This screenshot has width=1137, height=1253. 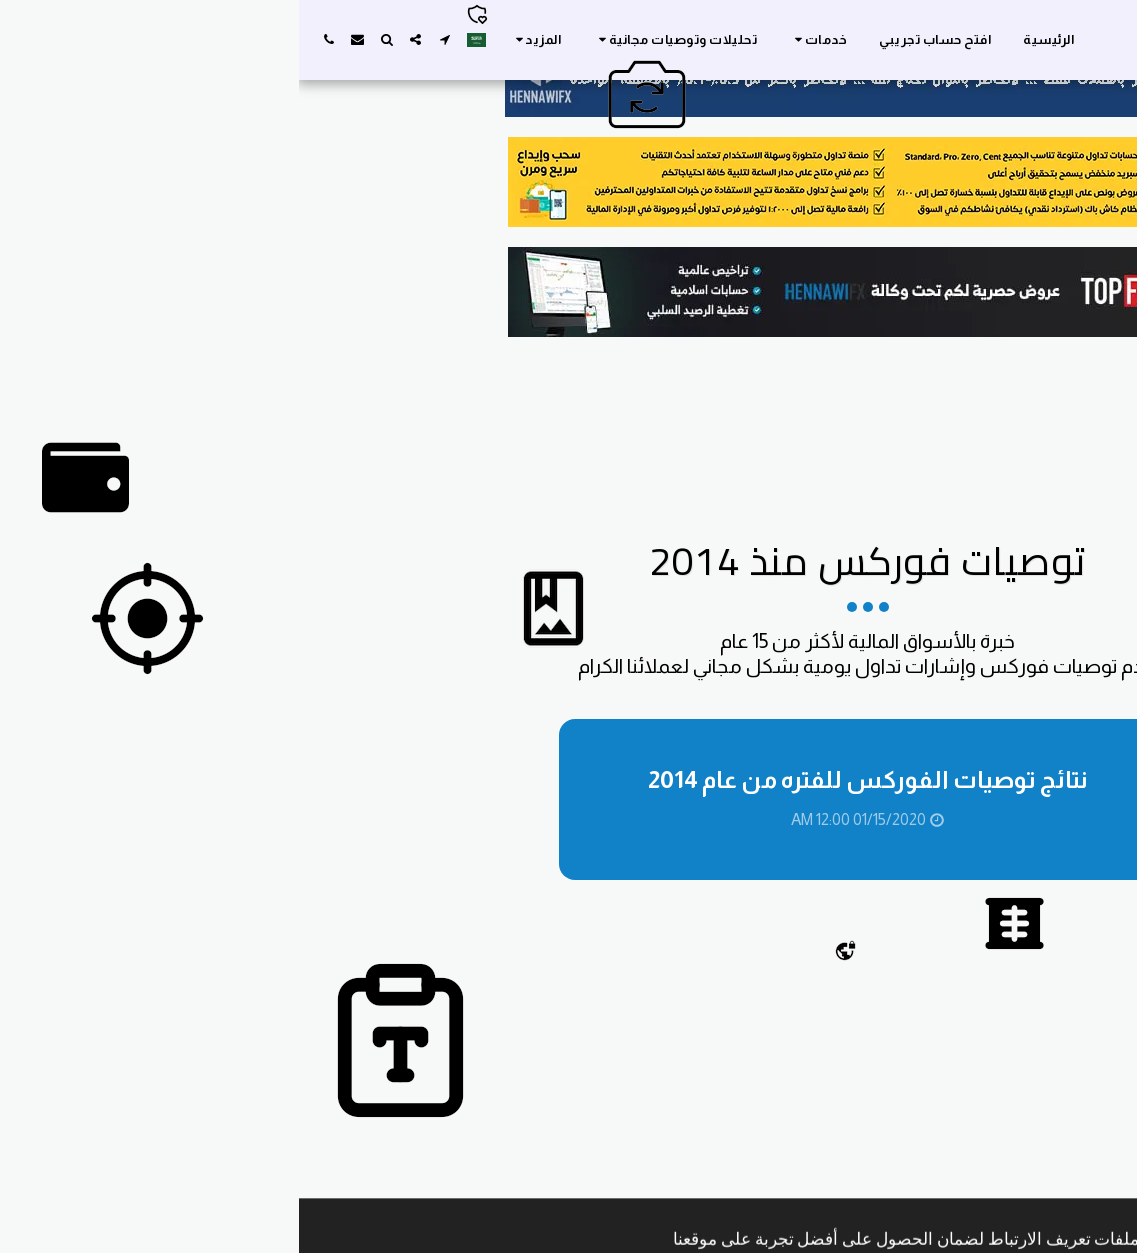 I want to click on enable health data protection, so click(x=477, y=14).